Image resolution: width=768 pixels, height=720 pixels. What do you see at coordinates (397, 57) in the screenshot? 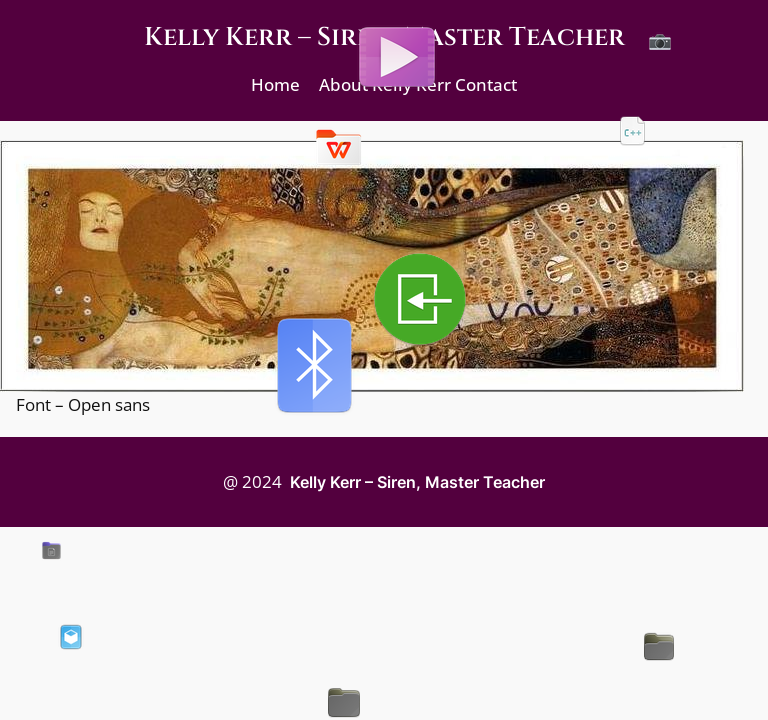
I see `open media player application` at bounding box center [397, 57].